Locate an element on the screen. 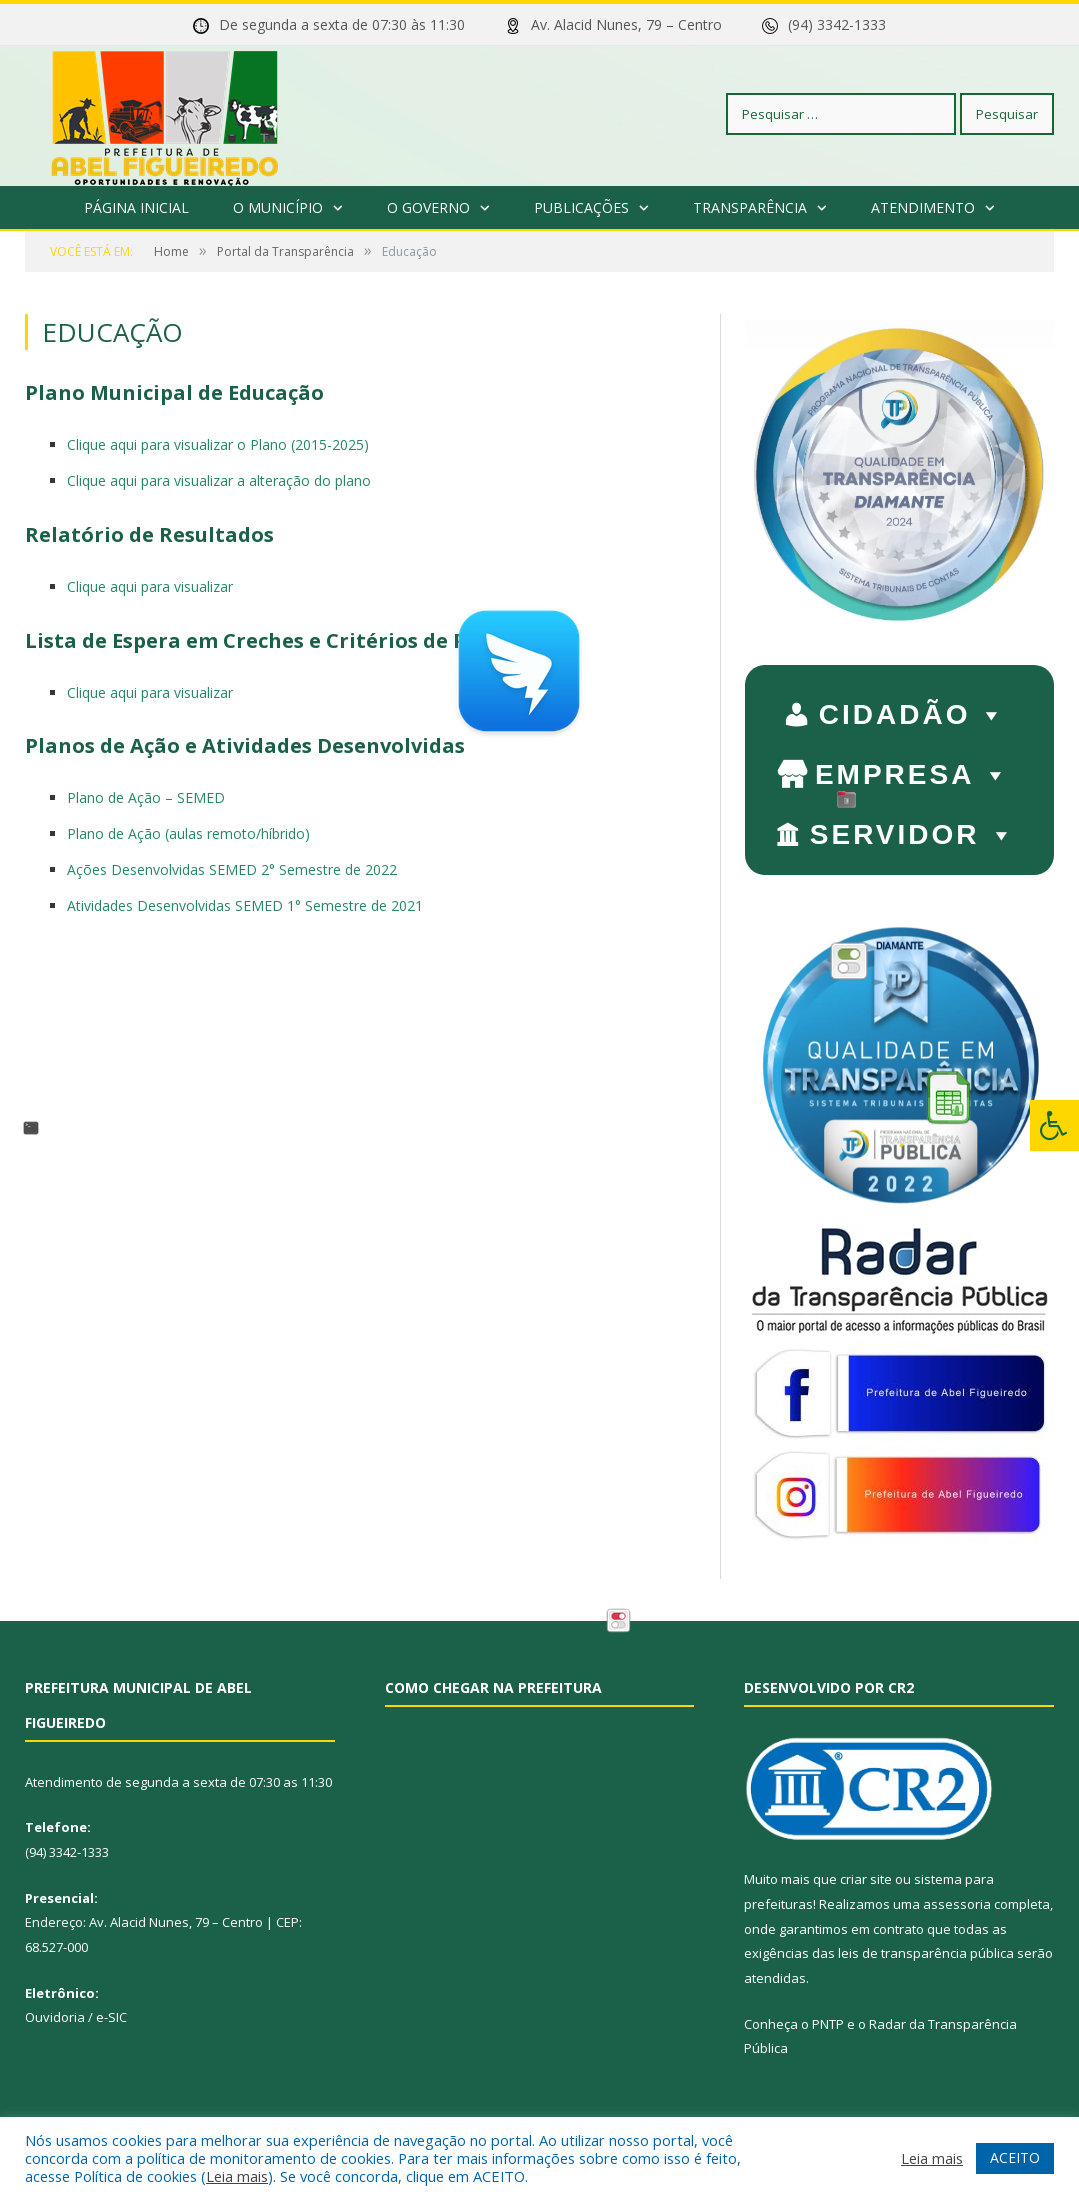  open templates folder is located at coordinates (846, 799).